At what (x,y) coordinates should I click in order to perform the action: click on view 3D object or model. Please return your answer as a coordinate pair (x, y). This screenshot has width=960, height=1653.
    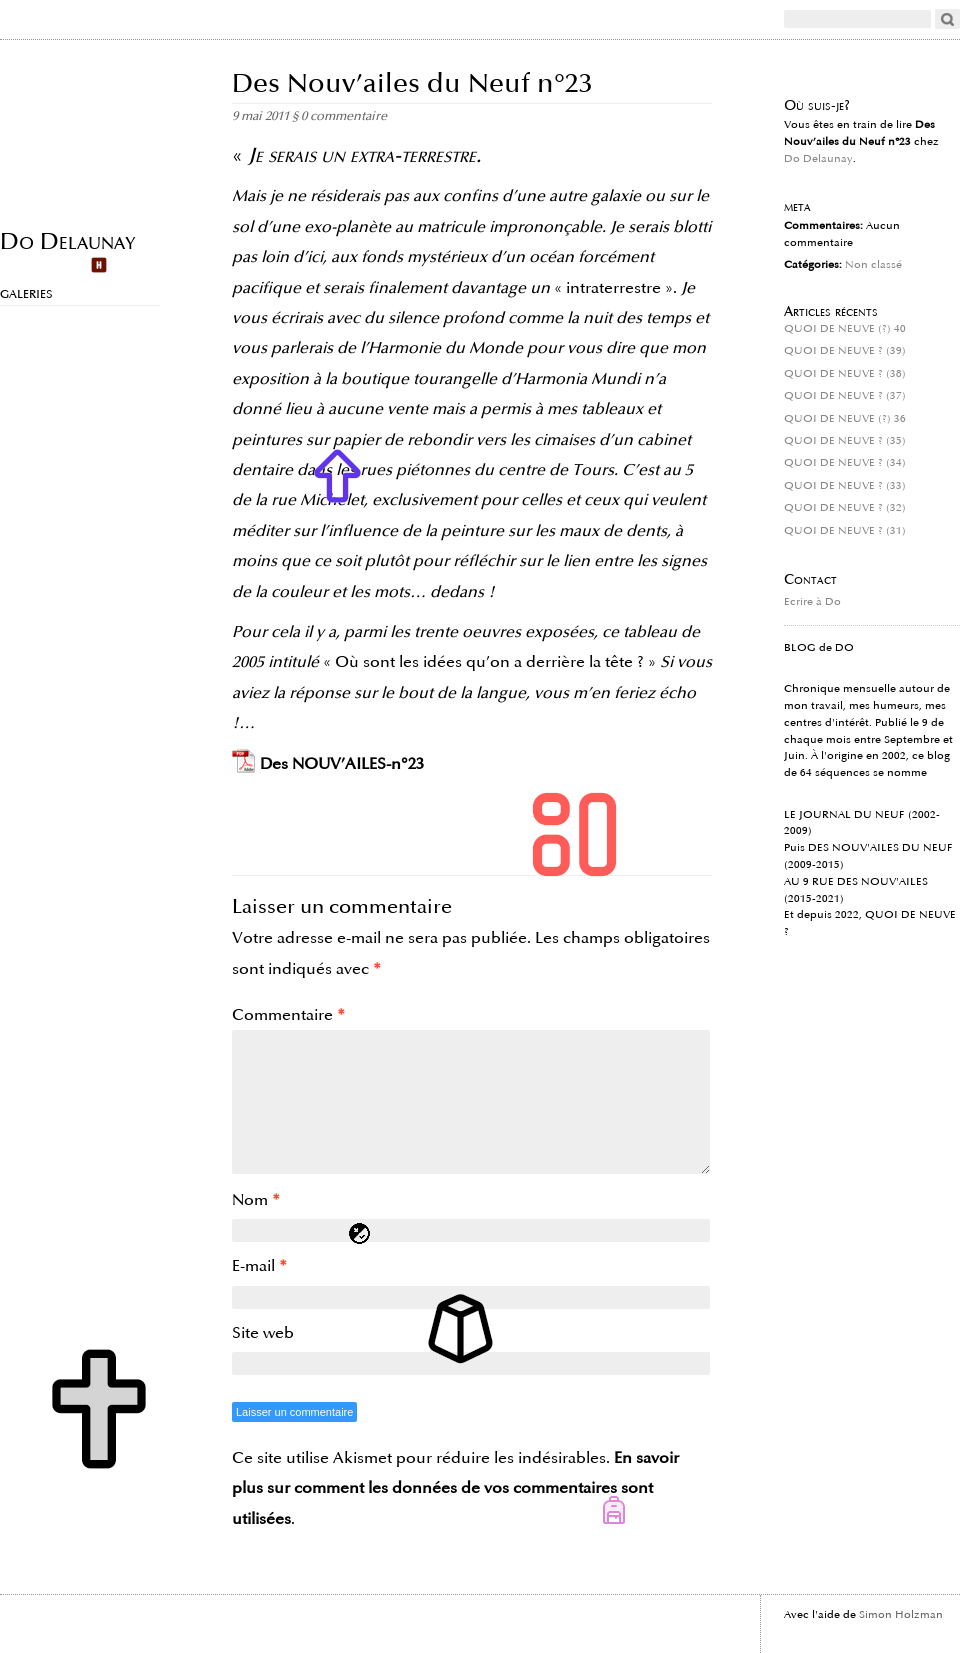
    Looking at the image, I should click on (460, 1329).